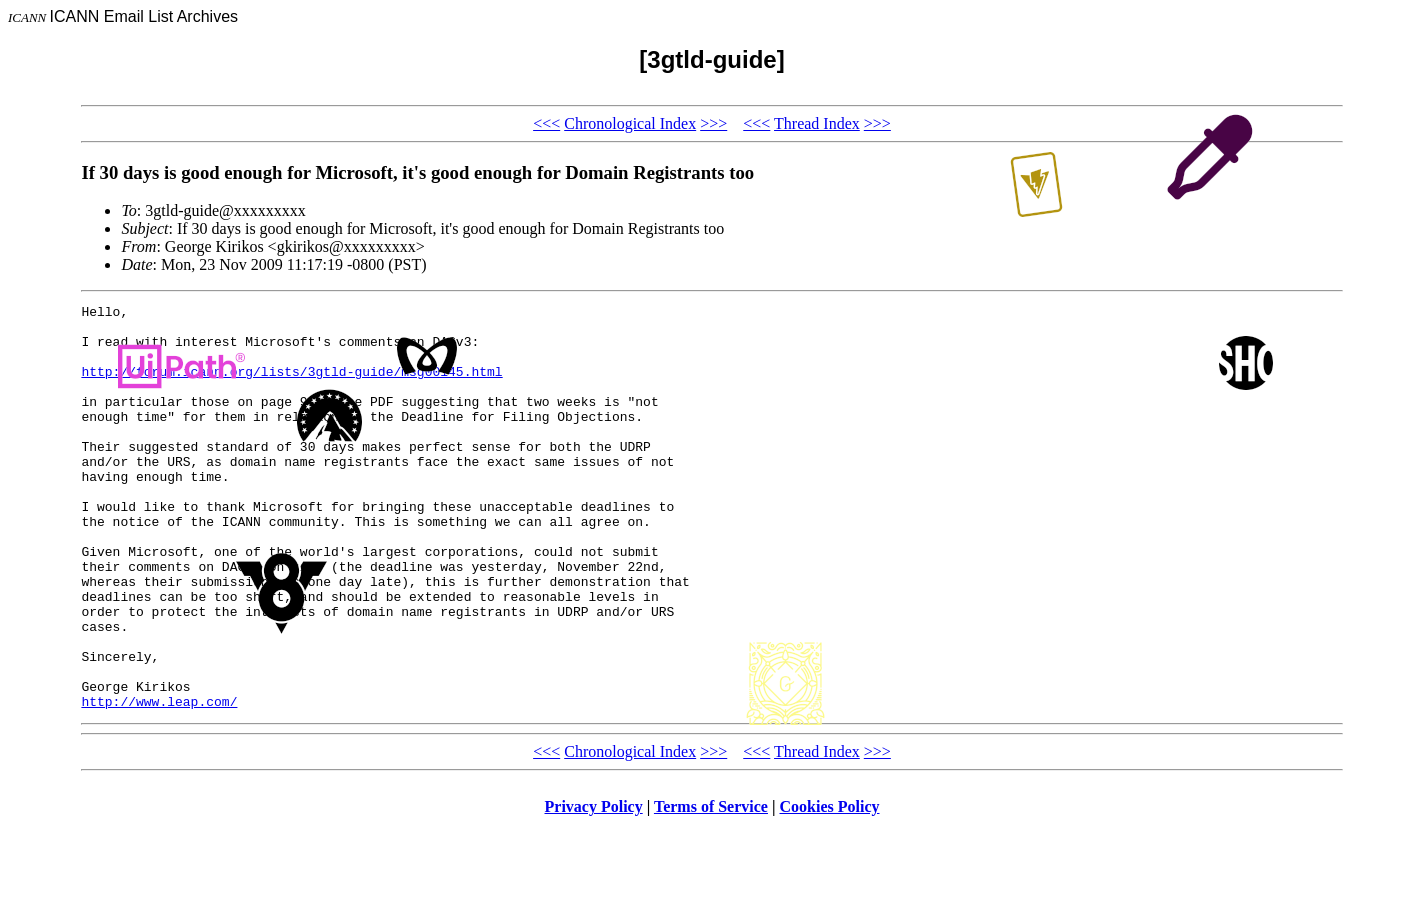  What do you see at coordinates (785, 683) in the screenshot?
I see `open the gutenberg block editor` at bounding box center [785, 683].